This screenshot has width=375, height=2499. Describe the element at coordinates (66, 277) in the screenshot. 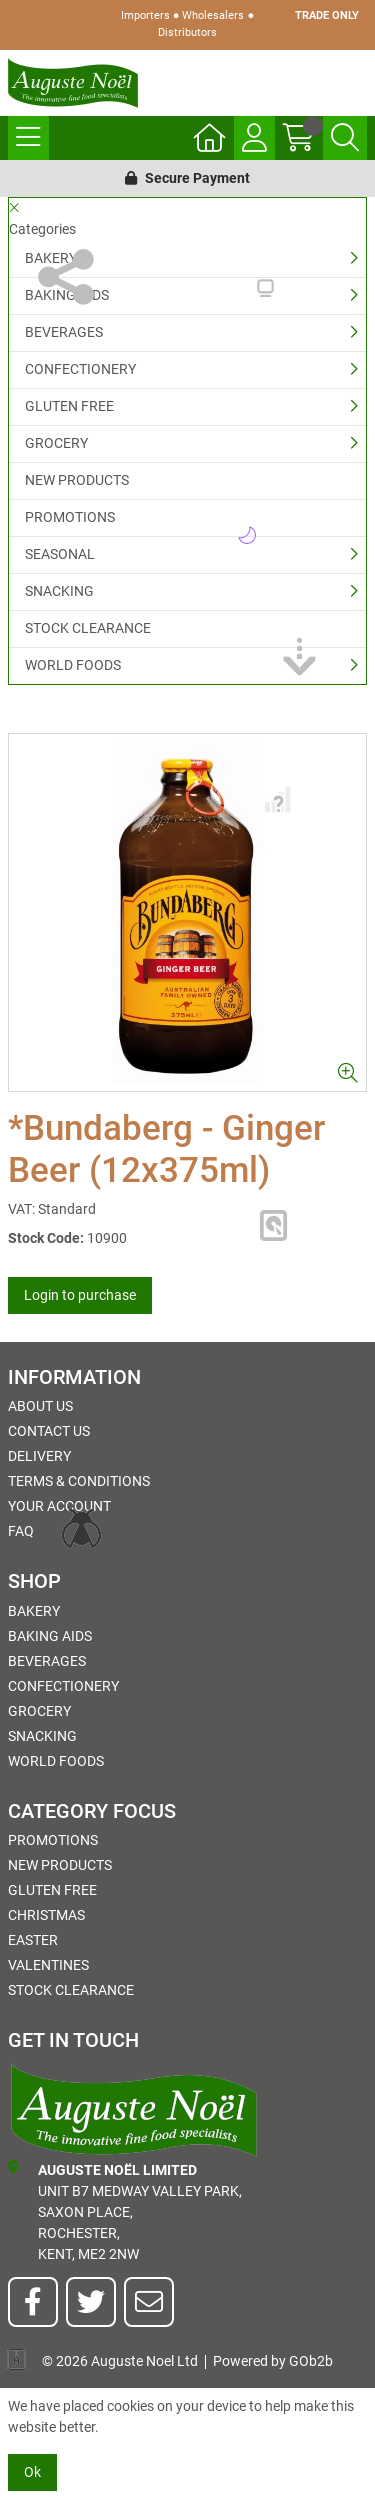

I see `open public shared folder` at that location.